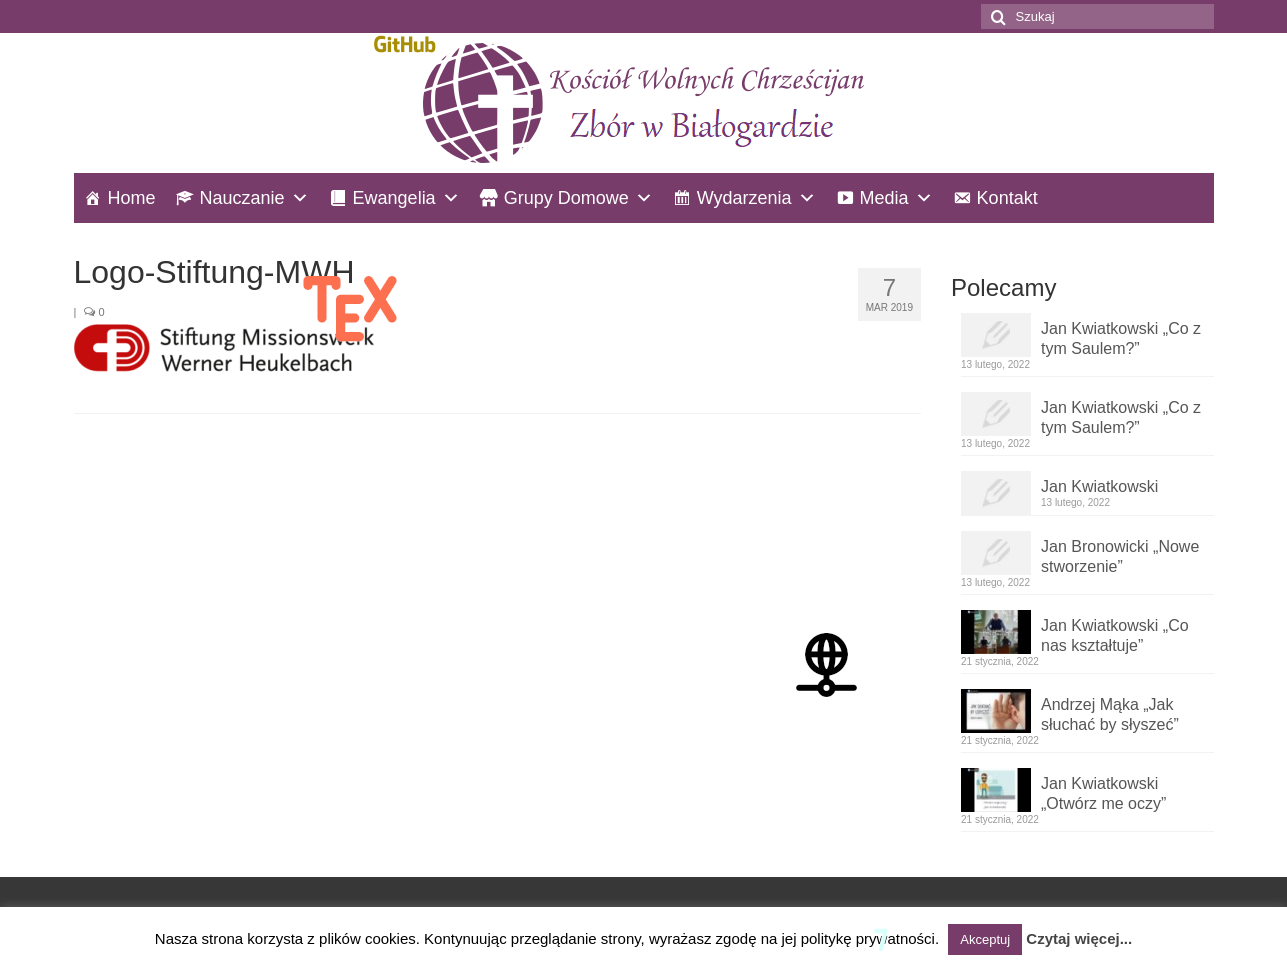  What do you see at coordinates (350, 304) in the screenshot?
I see `format document using TeX typesetting` at bounding box center [350, 304].